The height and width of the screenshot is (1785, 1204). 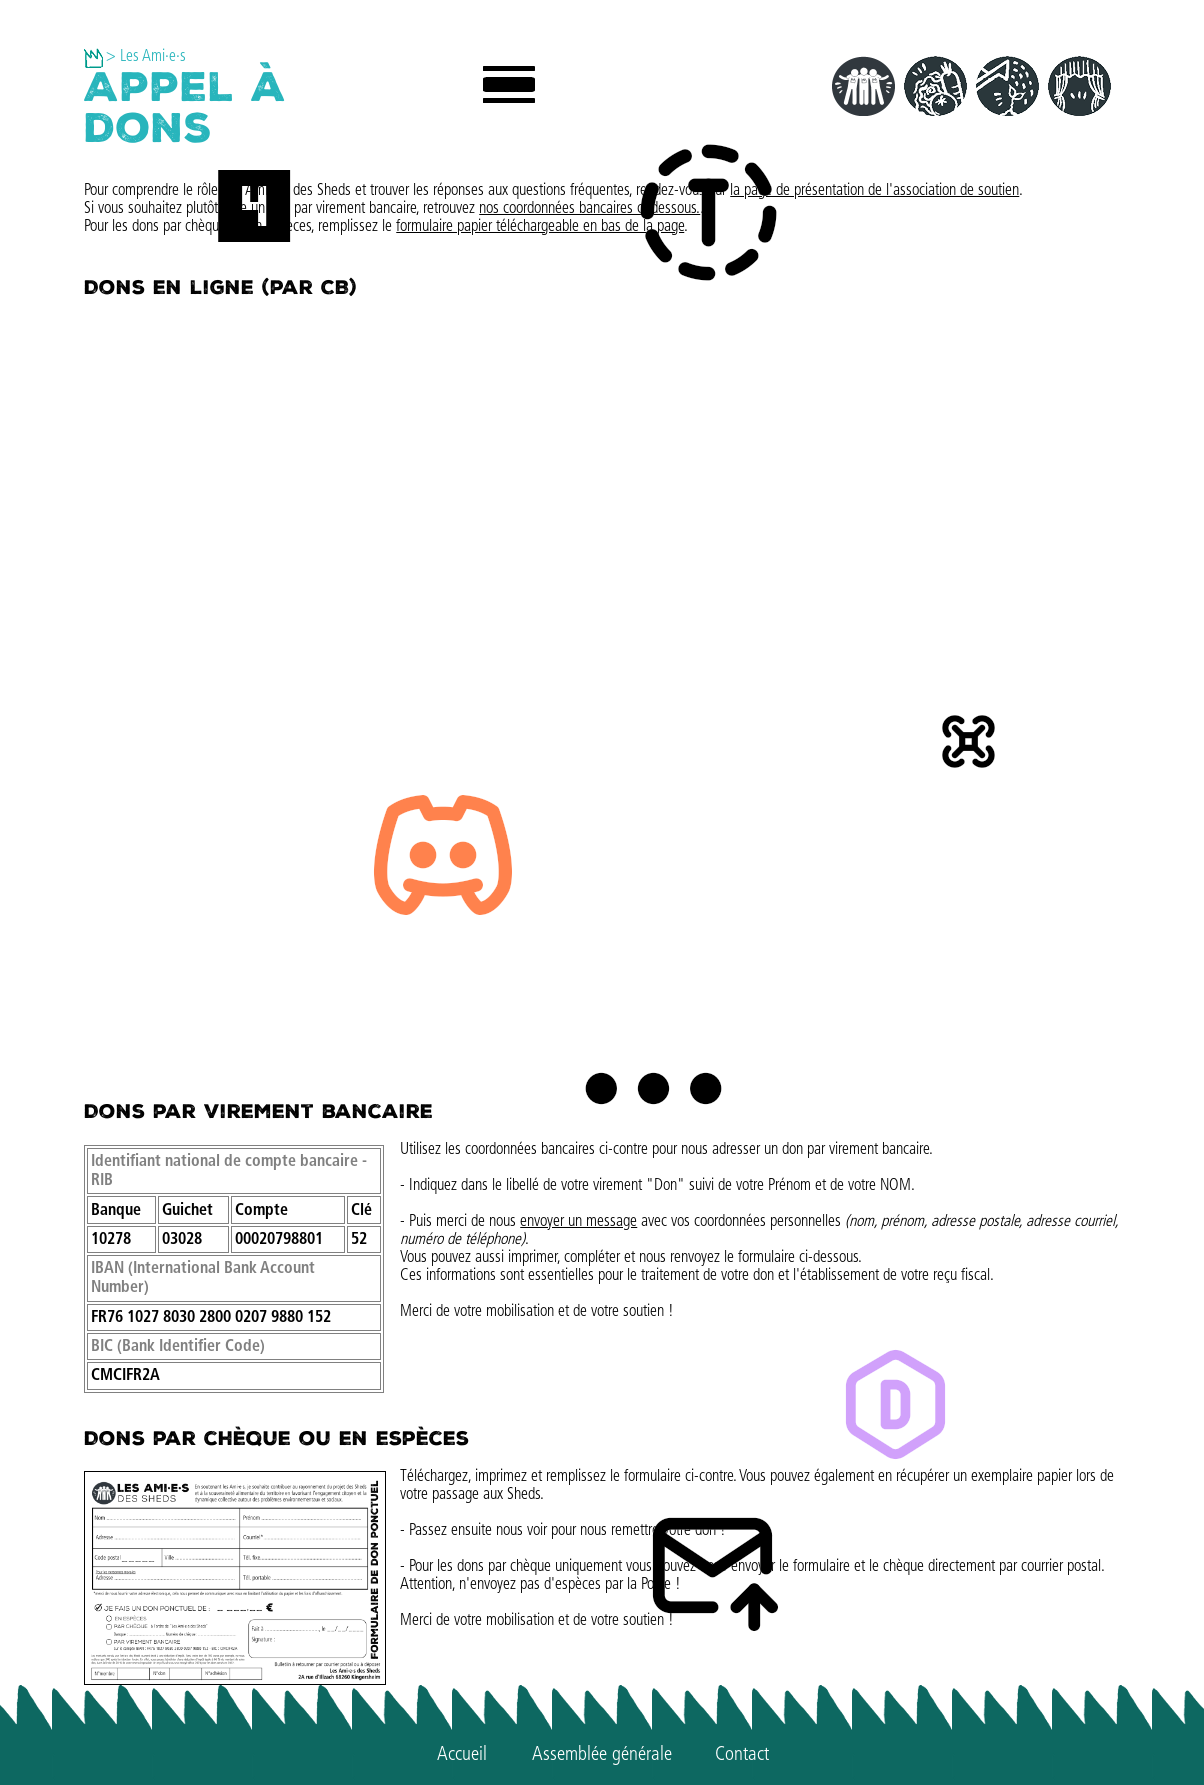 I want to click on switch to daily calendar view, so click(x=509, y=83).